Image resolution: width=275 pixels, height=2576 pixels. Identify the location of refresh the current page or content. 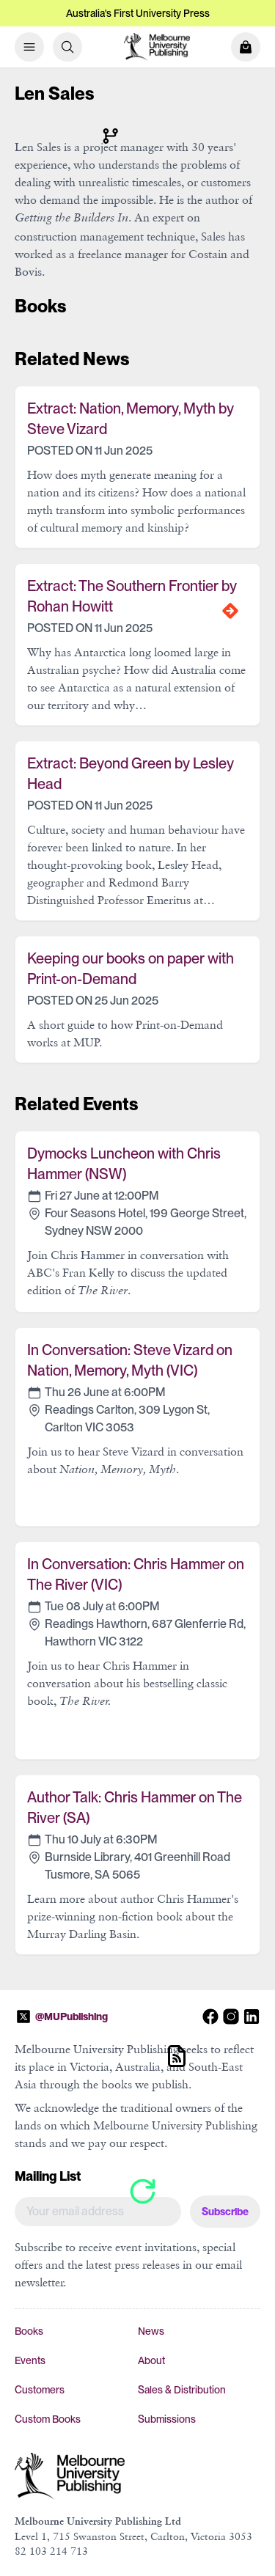
(142, 2191).